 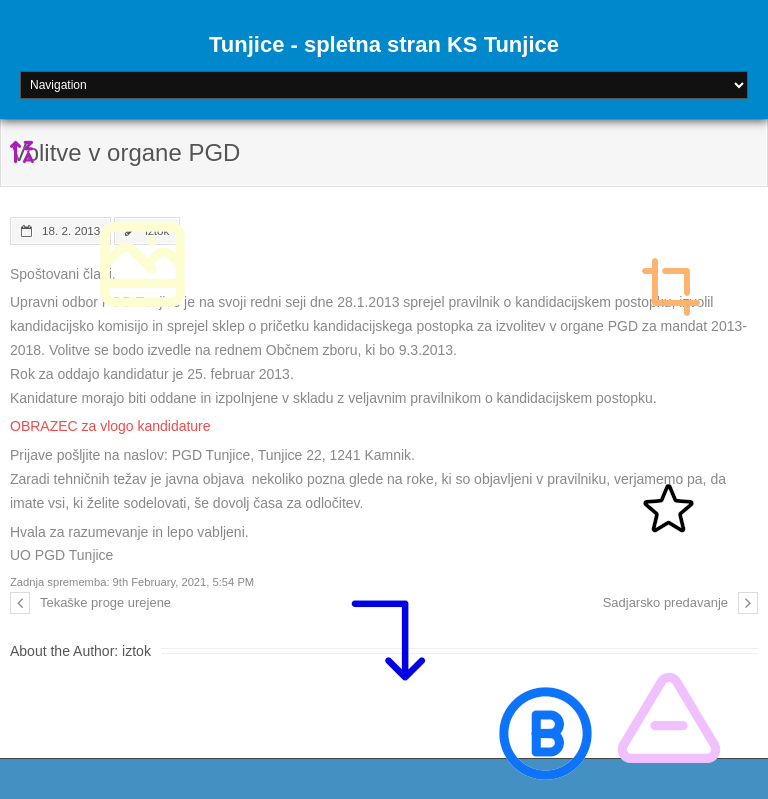 I want to click on reduce warning level or priority, so click(x=669, y=721).